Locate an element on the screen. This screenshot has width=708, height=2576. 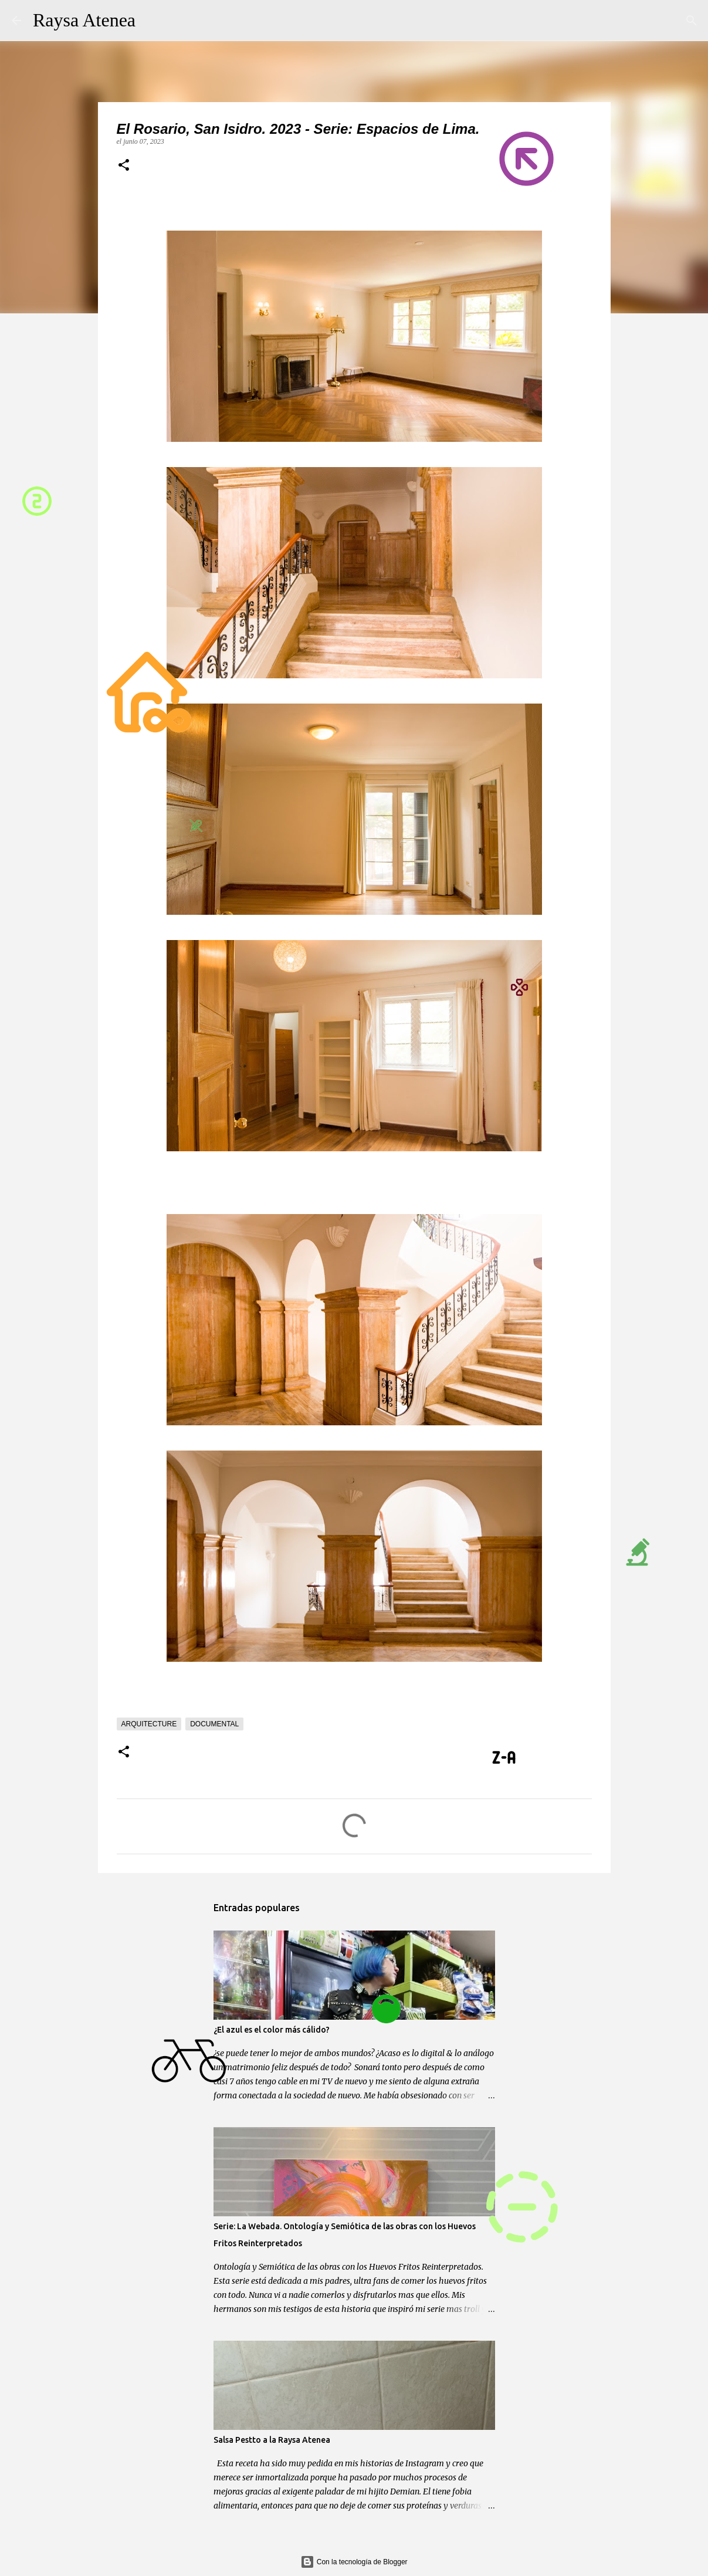
apply inner shadow effect to top edge is located at coordinates (386, 2009).